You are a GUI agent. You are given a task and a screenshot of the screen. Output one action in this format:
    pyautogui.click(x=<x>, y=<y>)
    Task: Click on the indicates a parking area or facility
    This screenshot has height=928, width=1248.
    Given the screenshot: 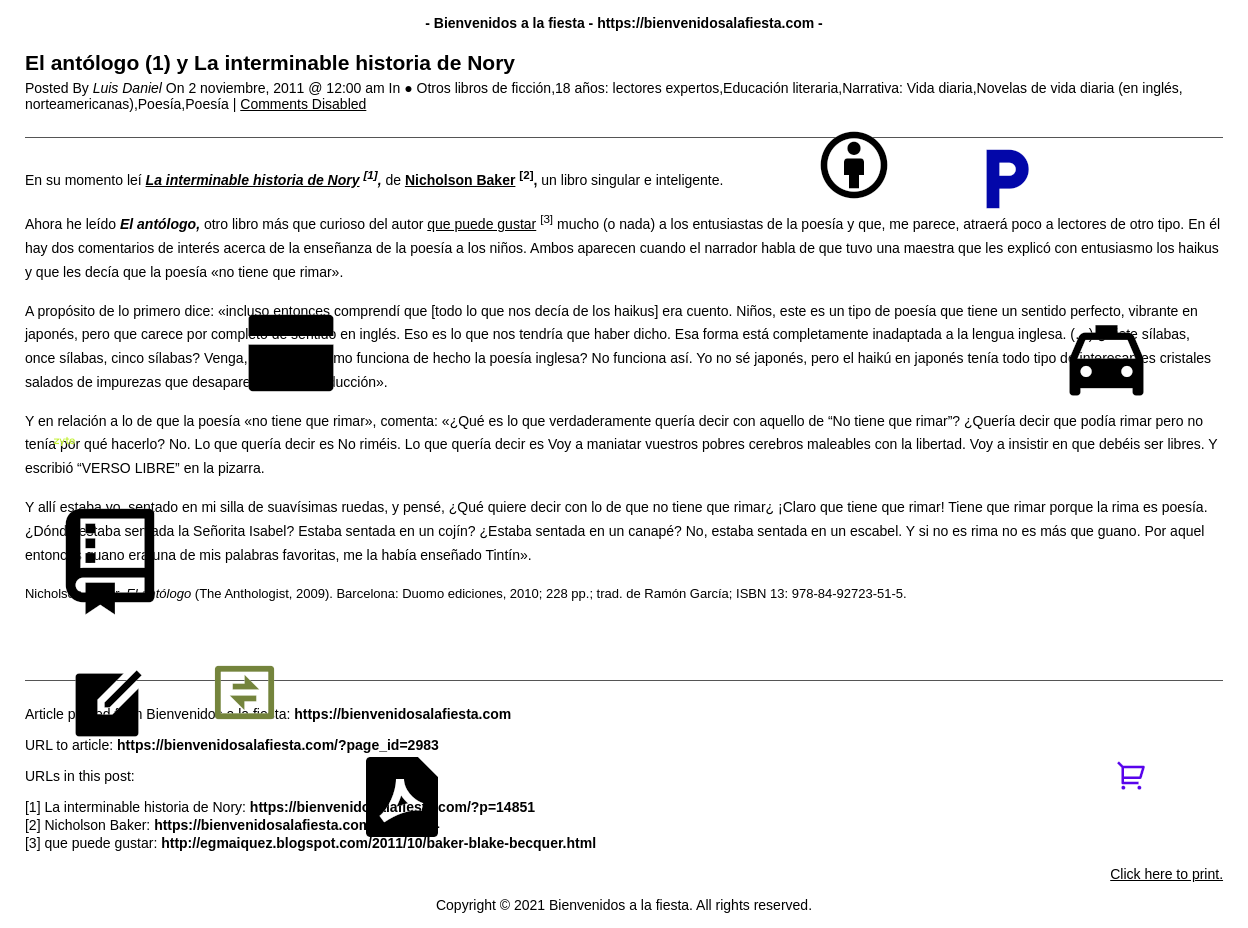 What is the action you would take?
    pyautogui.click(x=1006, y=179)
    